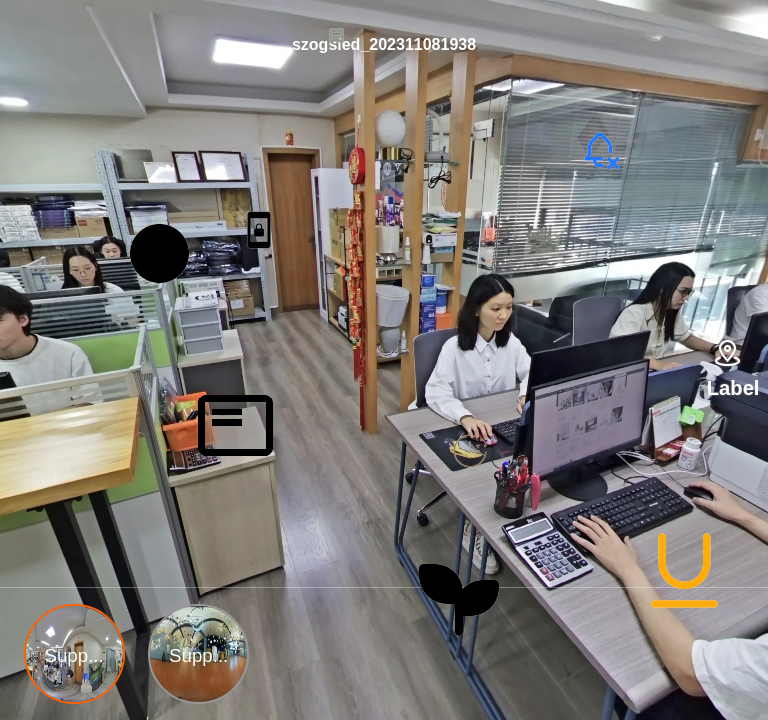 The image size is (768, 720). I want to click on indicates eco-friendly or sustainable option, so click(459, 600).